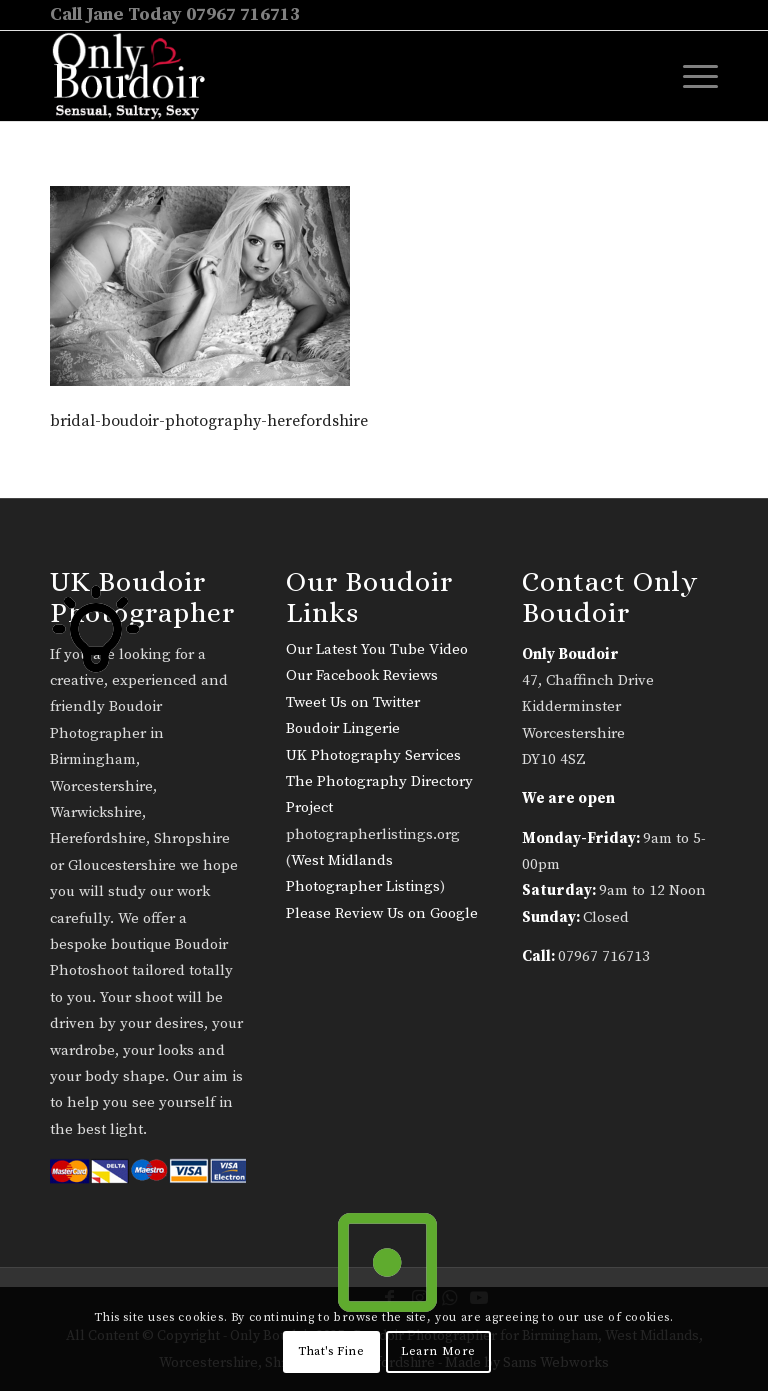  What do you see at coordinates (96, 629) in the screenshot?
I see `view tips or suggestions` at bounding box center [96, 629].